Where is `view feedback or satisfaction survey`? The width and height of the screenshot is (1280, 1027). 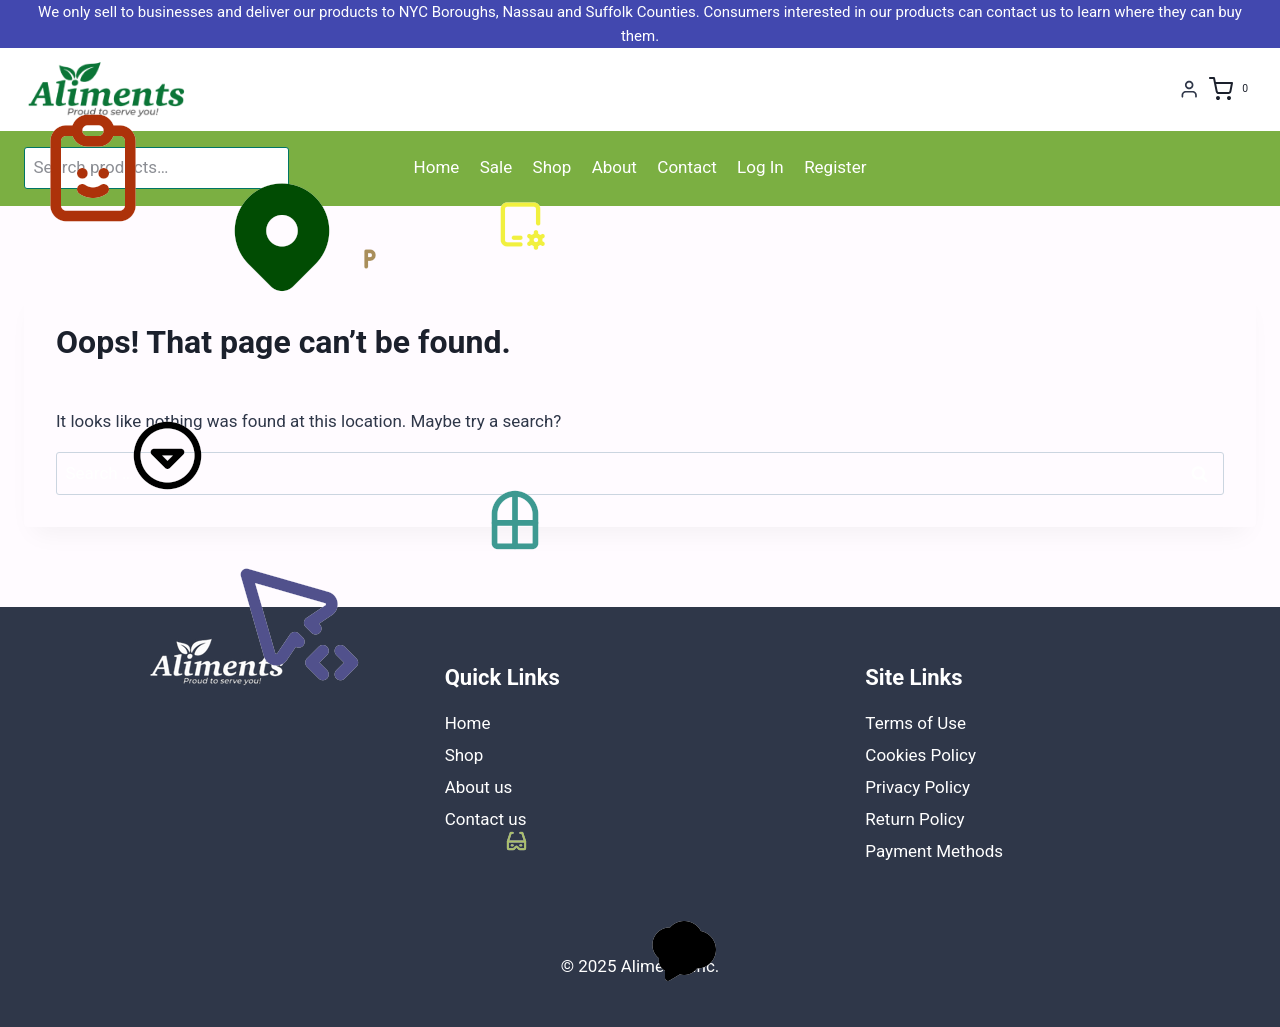 view feedback or satisfaction survey is located at coordinates (93, 168).